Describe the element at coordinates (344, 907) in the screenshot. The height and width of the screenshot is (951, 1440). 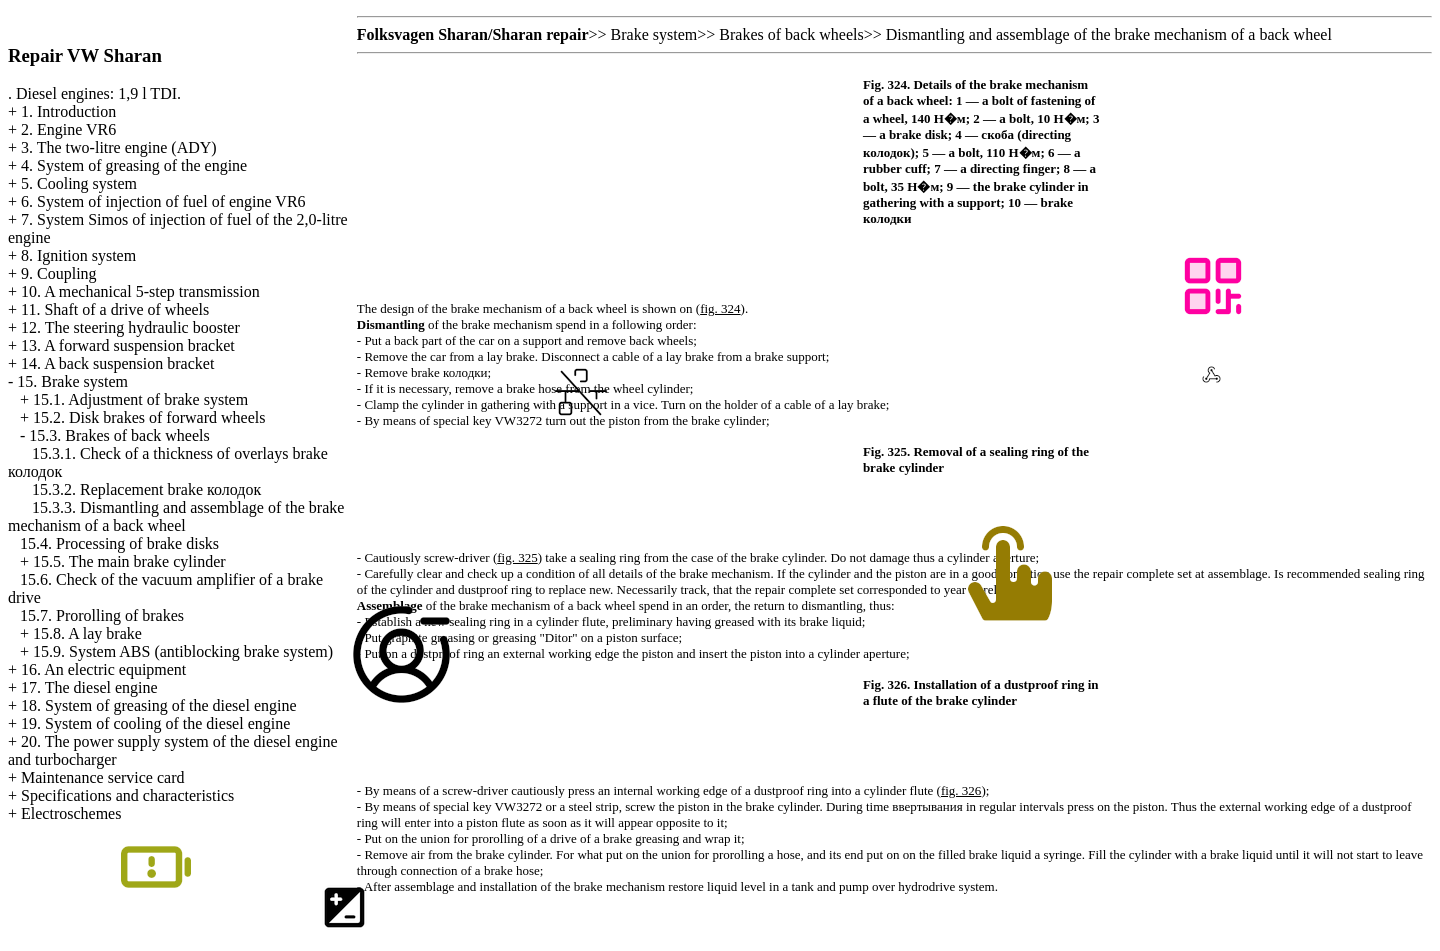
I see `adjust camera ISO sensitivity settings` at that location.